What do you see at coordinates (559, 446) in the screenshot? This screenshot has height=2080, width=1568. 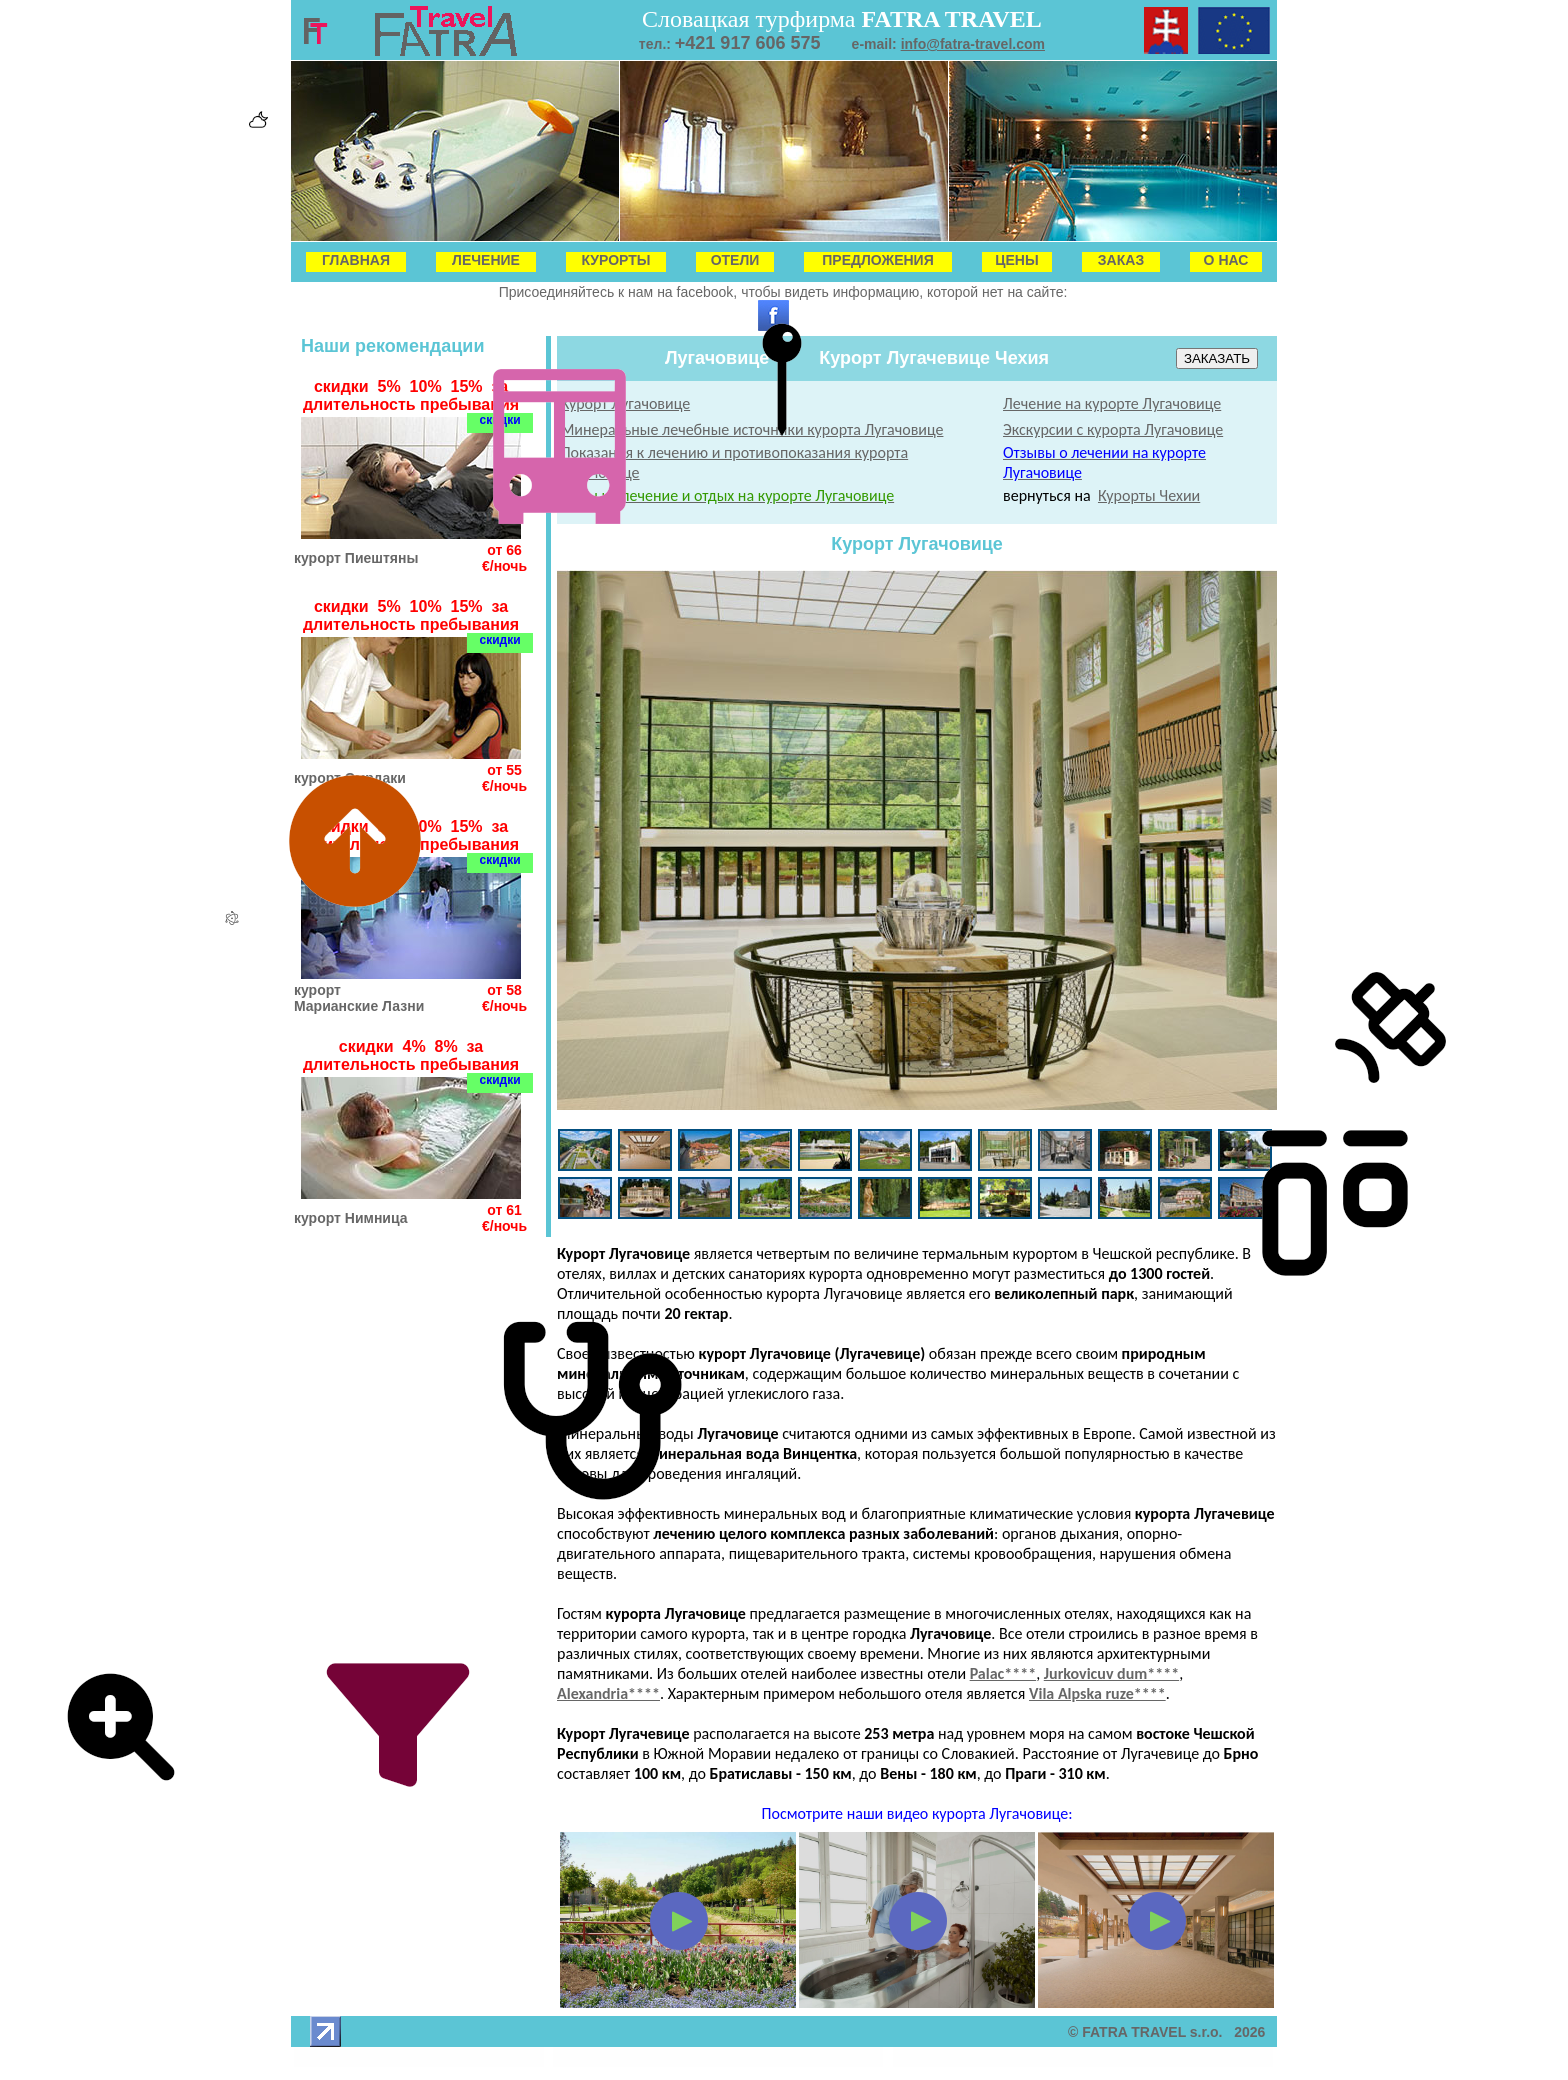 I see `view public transit options` at bounding box center [559, 446].